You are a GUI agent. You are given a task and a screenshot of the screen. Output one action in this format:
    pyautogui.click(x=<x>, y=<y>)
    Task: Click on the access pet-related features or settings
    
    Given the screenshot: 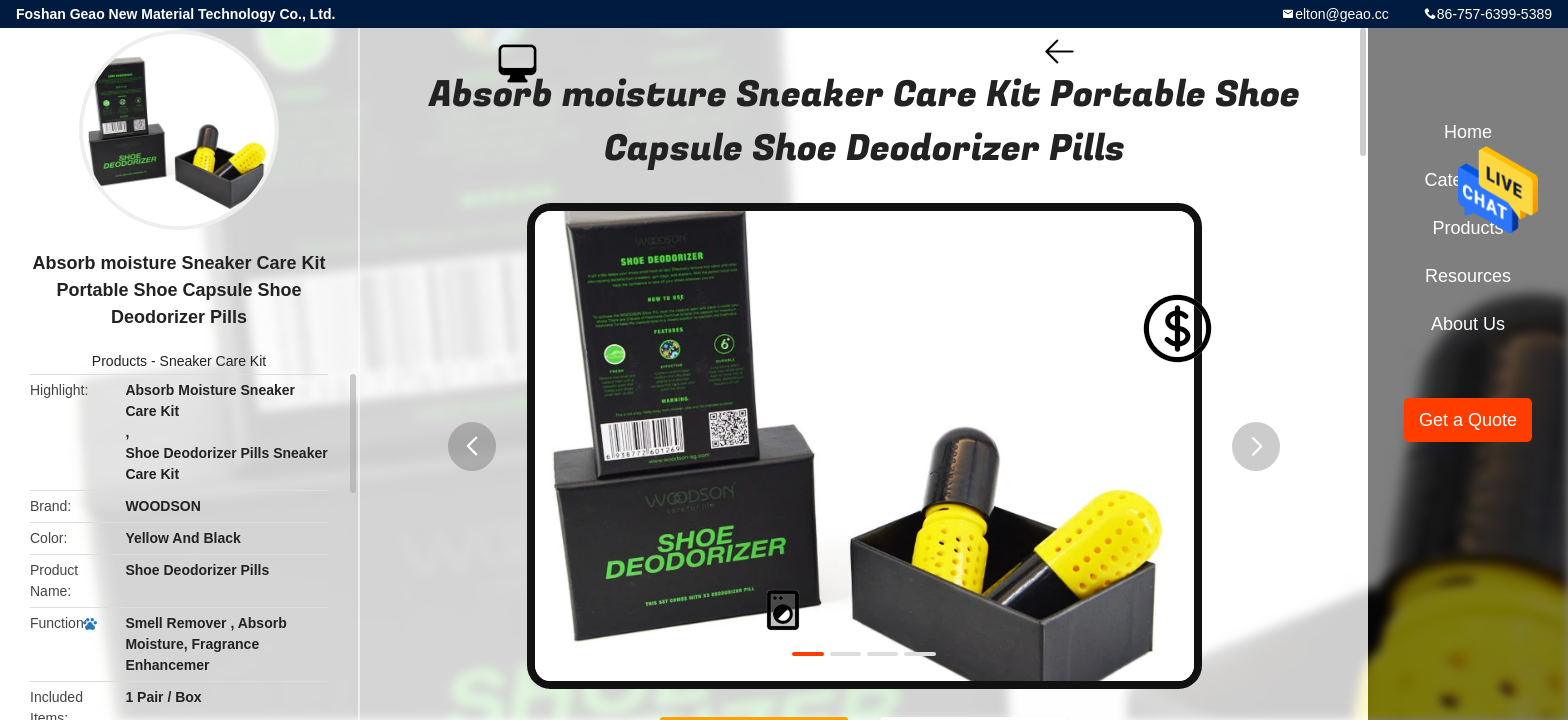 What is the action you would take?
    pyautogui.click(x=90, y=624)
    